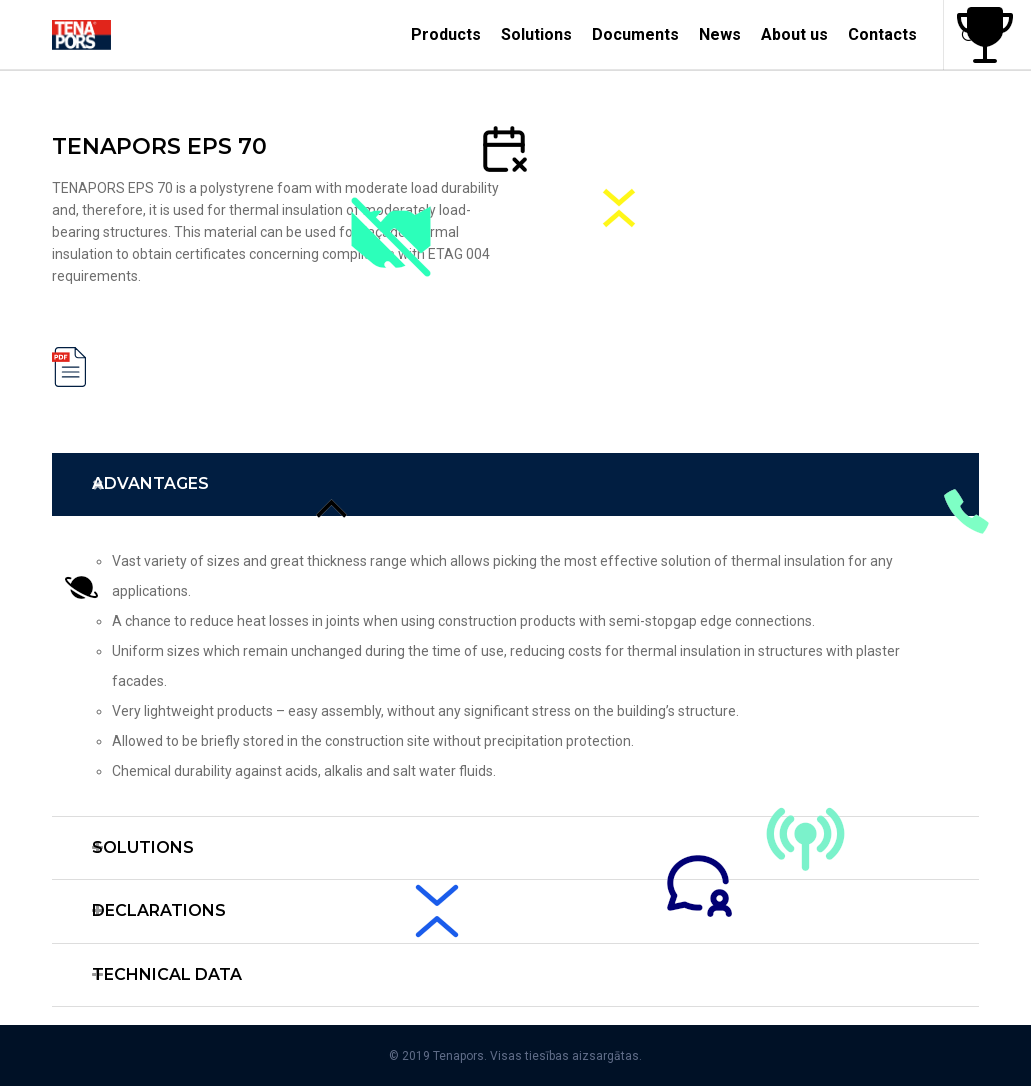 The image size is (1031, 1086). Describe the element at coordinates (698, 883) in the screenshot. I see `view conversation with a specific contact` at that location.